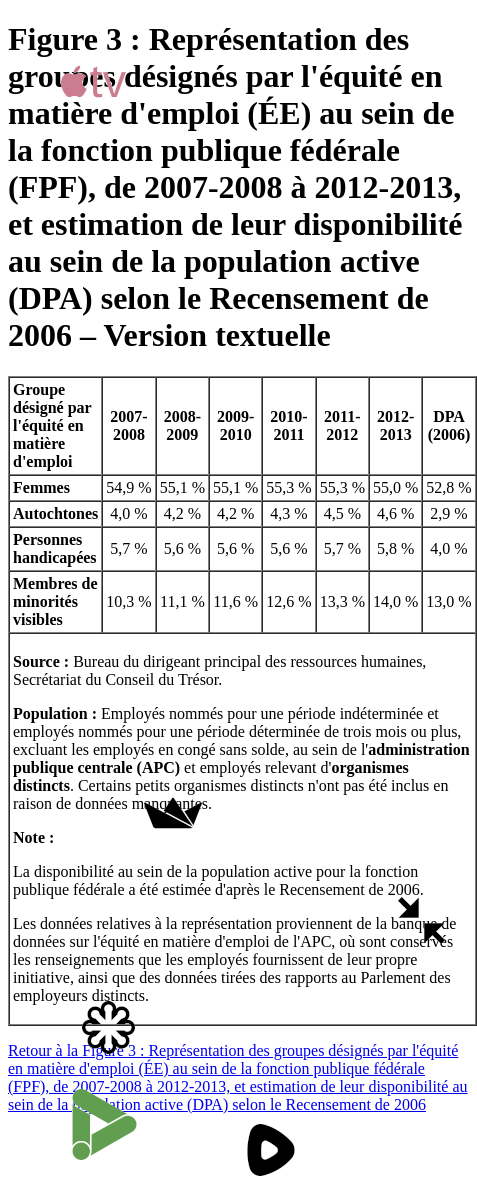 Image resolution: width=477 pixels, height=1185 pixels. I want to click on svg file format indicator, so click(108, 1027).